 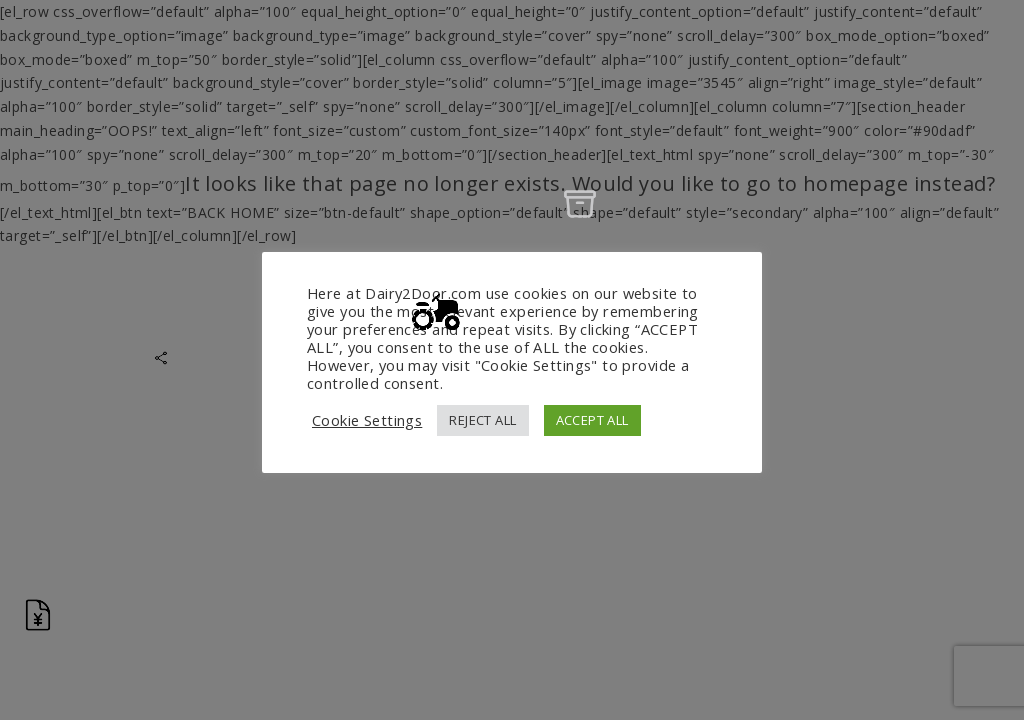 I want to click on view yen currency document, so click(x=38, y=615).